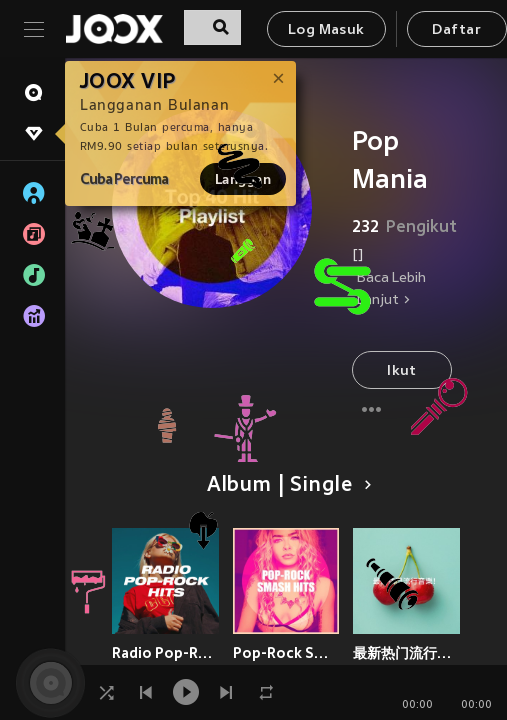 The image size is (507, 720). What do you see at coordinates (203, 530) in the screenshot?
I see `indicates gravitational force or physics simulation` at bounding box center [203, 530].